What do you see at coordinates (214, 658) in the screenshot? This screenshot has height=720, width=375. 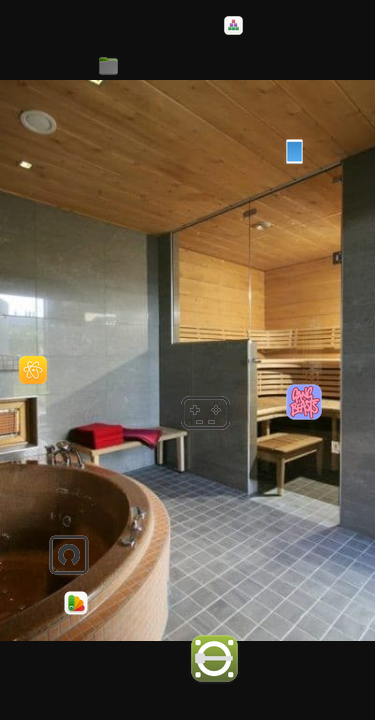 I see `open LibreCAD application` at bounding box center [214, 658].